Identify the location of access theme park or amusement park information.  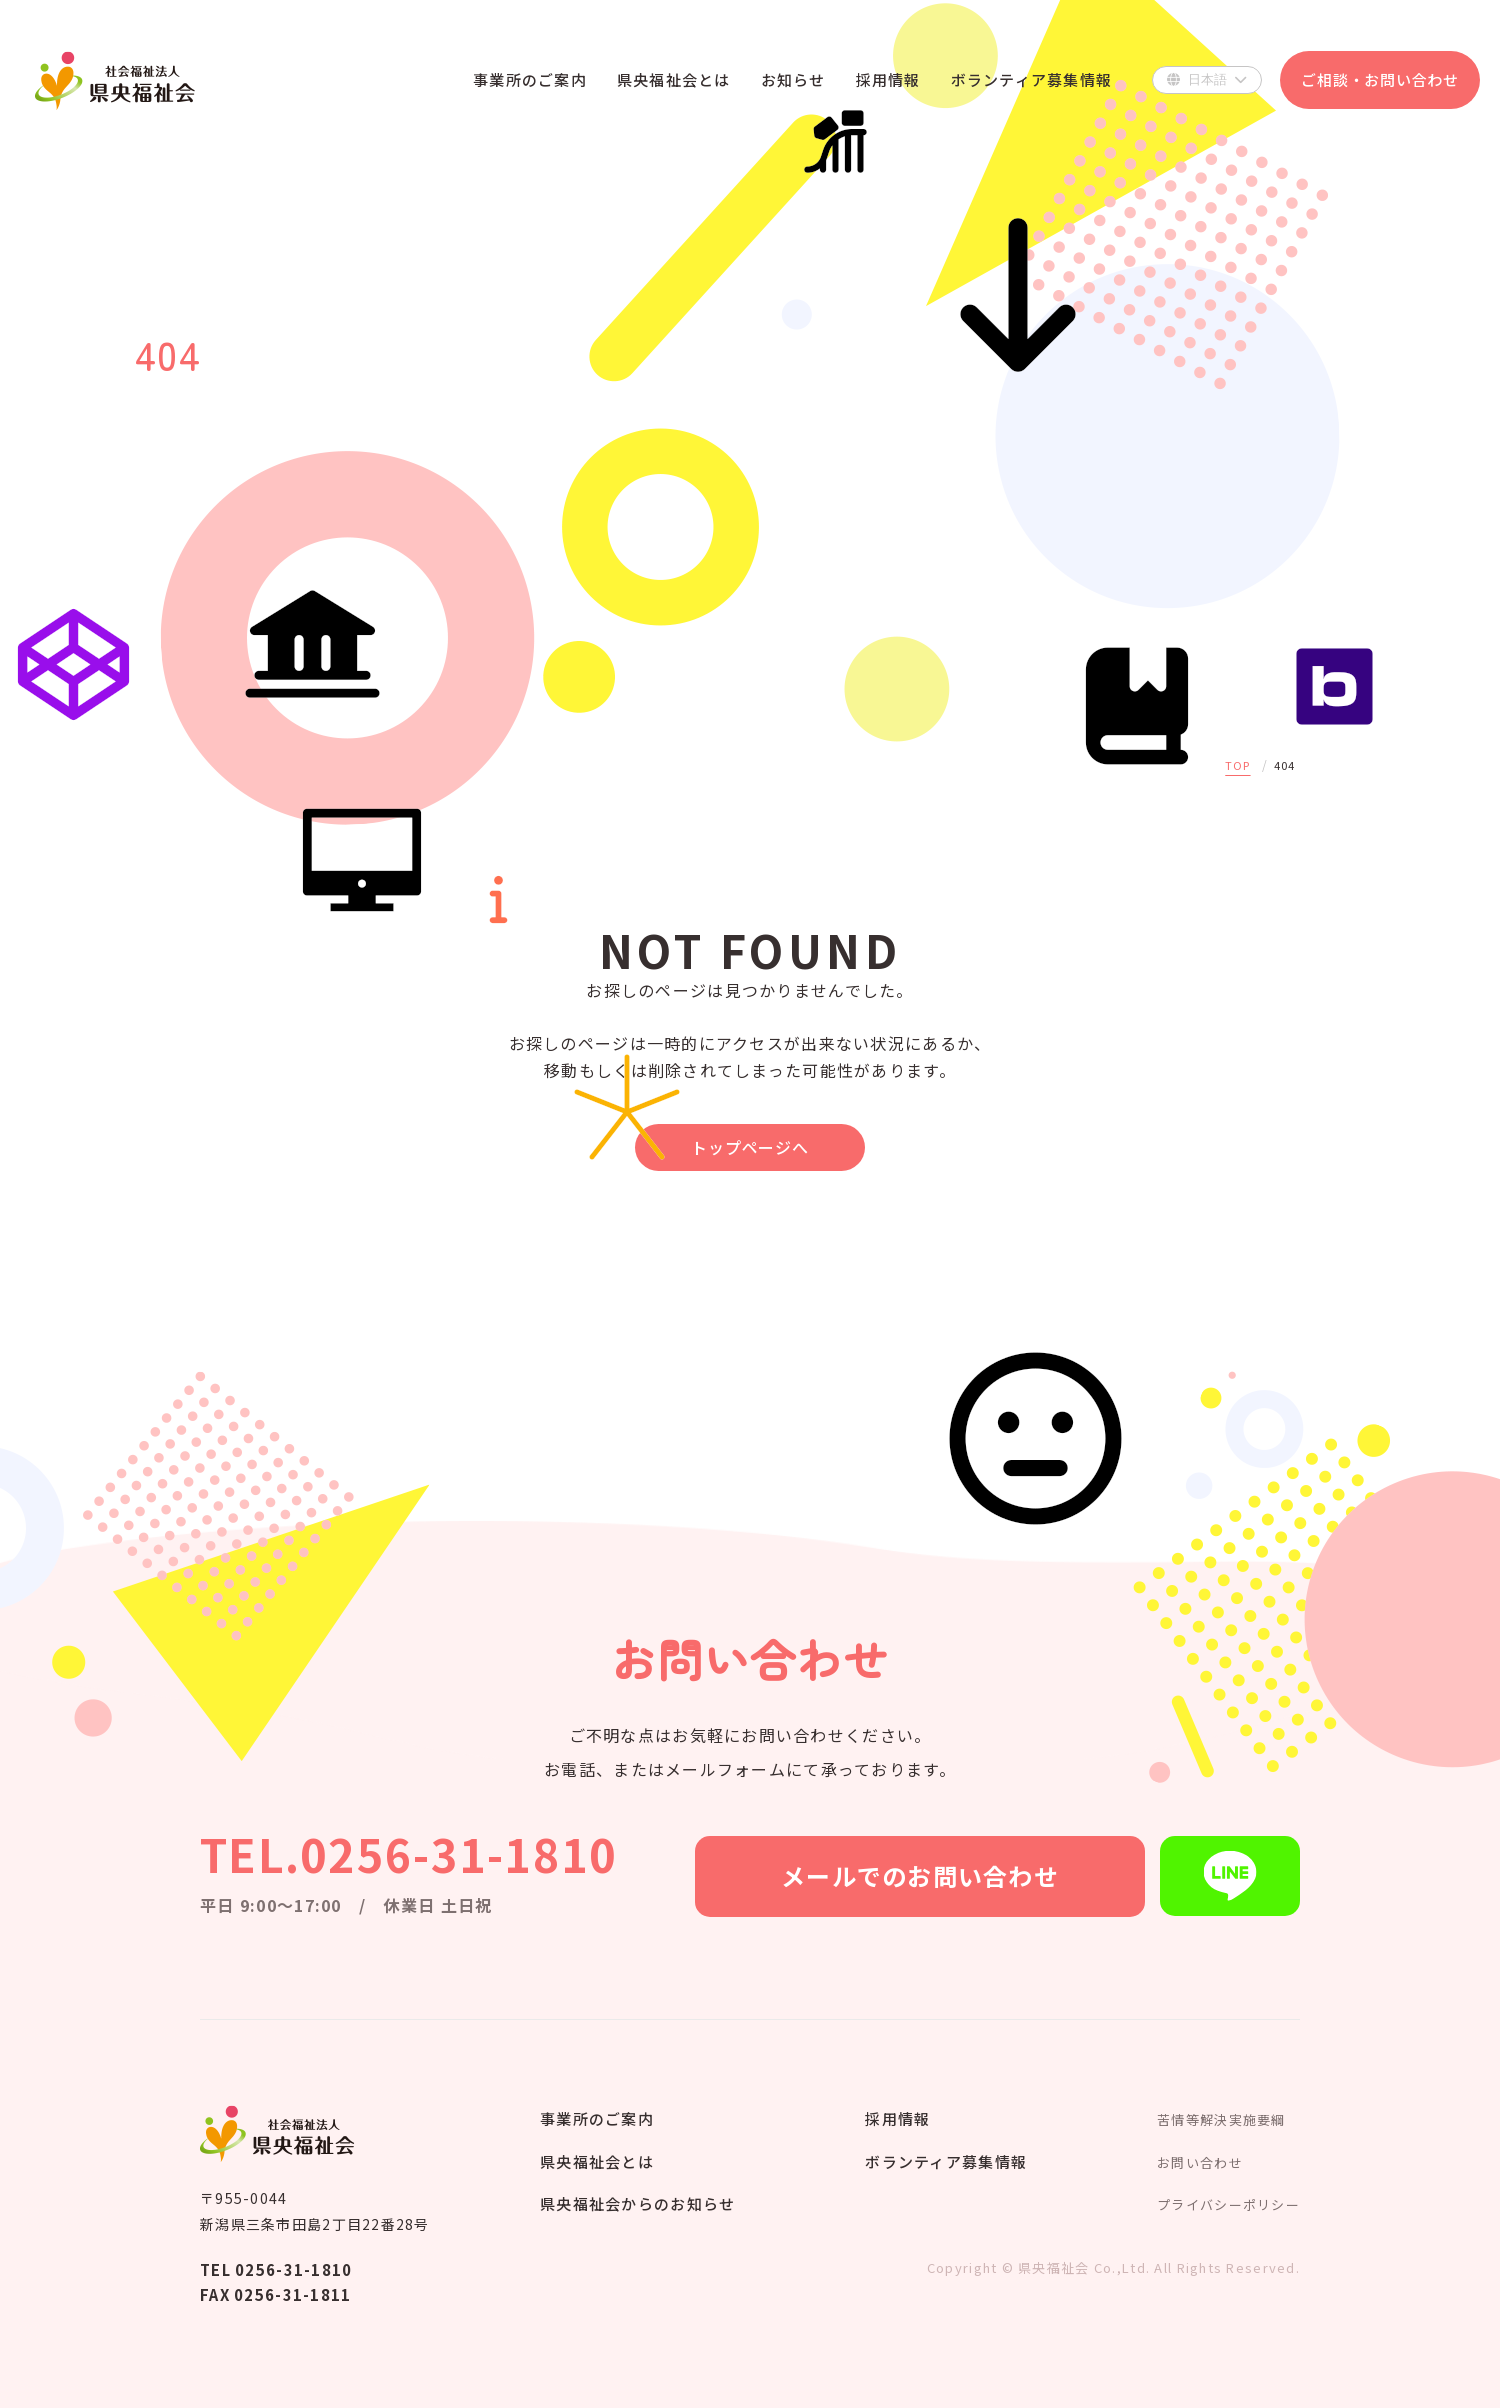
(835, 141).